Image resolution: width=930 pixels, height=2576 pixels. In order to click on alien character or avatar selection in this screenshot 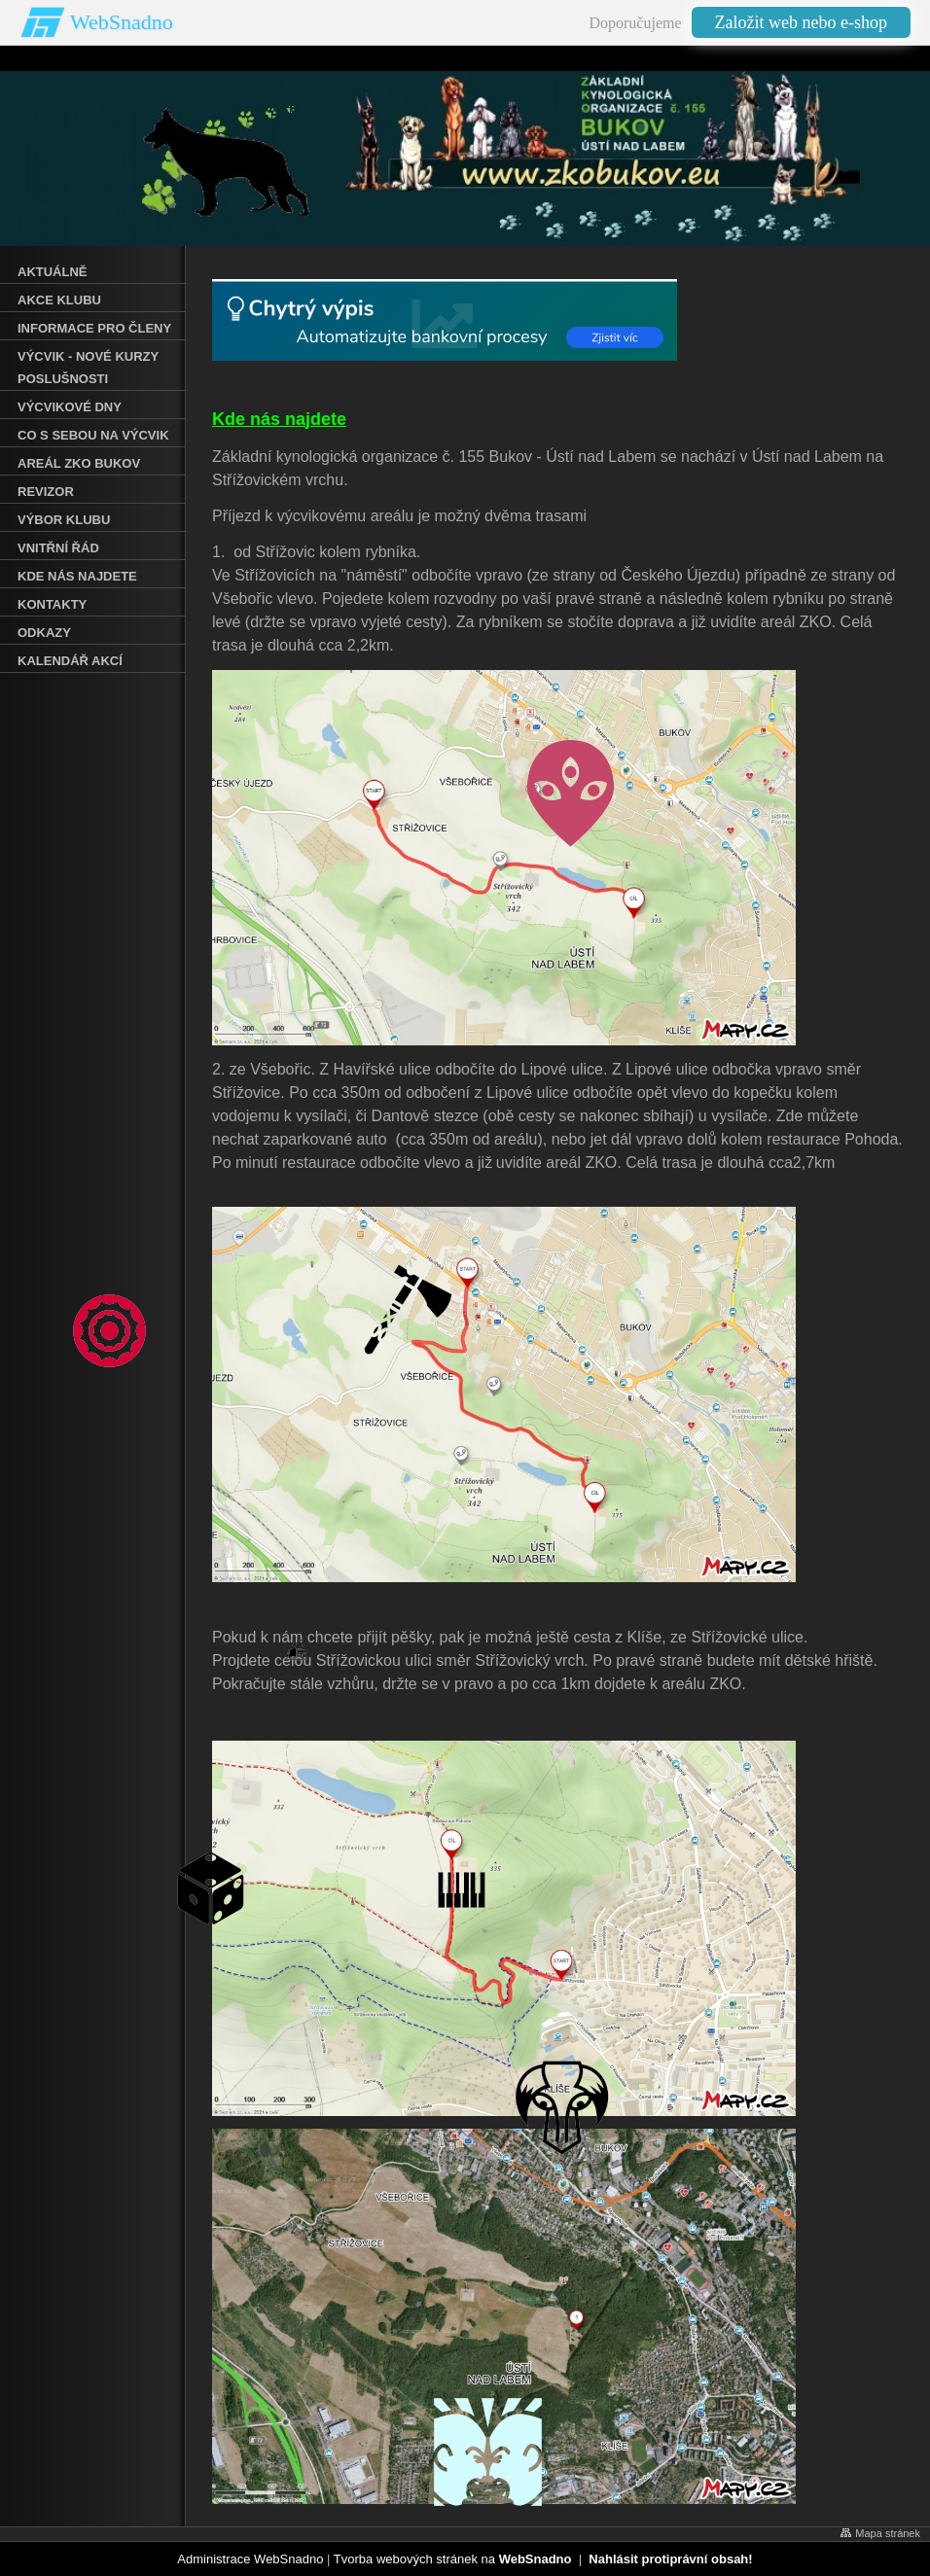, I will do `click(570, 793)`.